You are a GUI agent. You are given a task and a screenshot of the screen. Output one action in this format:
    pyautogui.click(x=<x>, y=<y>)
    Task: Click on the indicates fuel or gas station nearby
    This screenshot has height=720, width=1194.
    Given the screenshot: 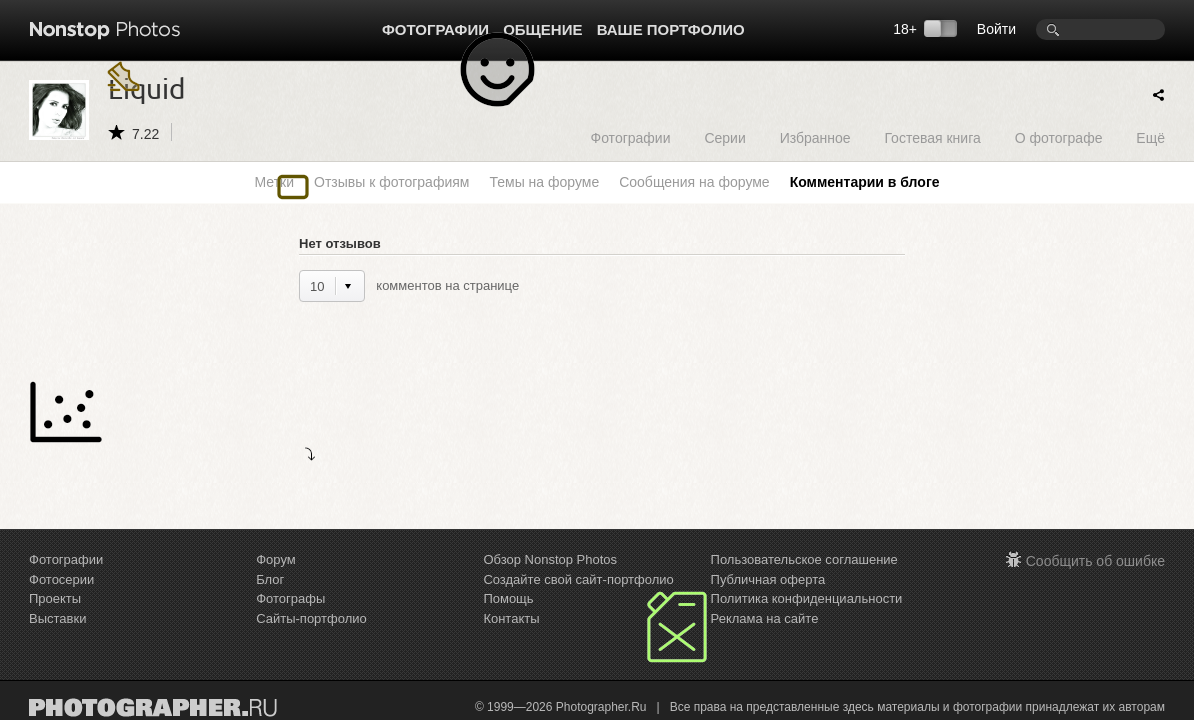 What is the action you would take?
    pyautogui.click(x=677, y=627)
    